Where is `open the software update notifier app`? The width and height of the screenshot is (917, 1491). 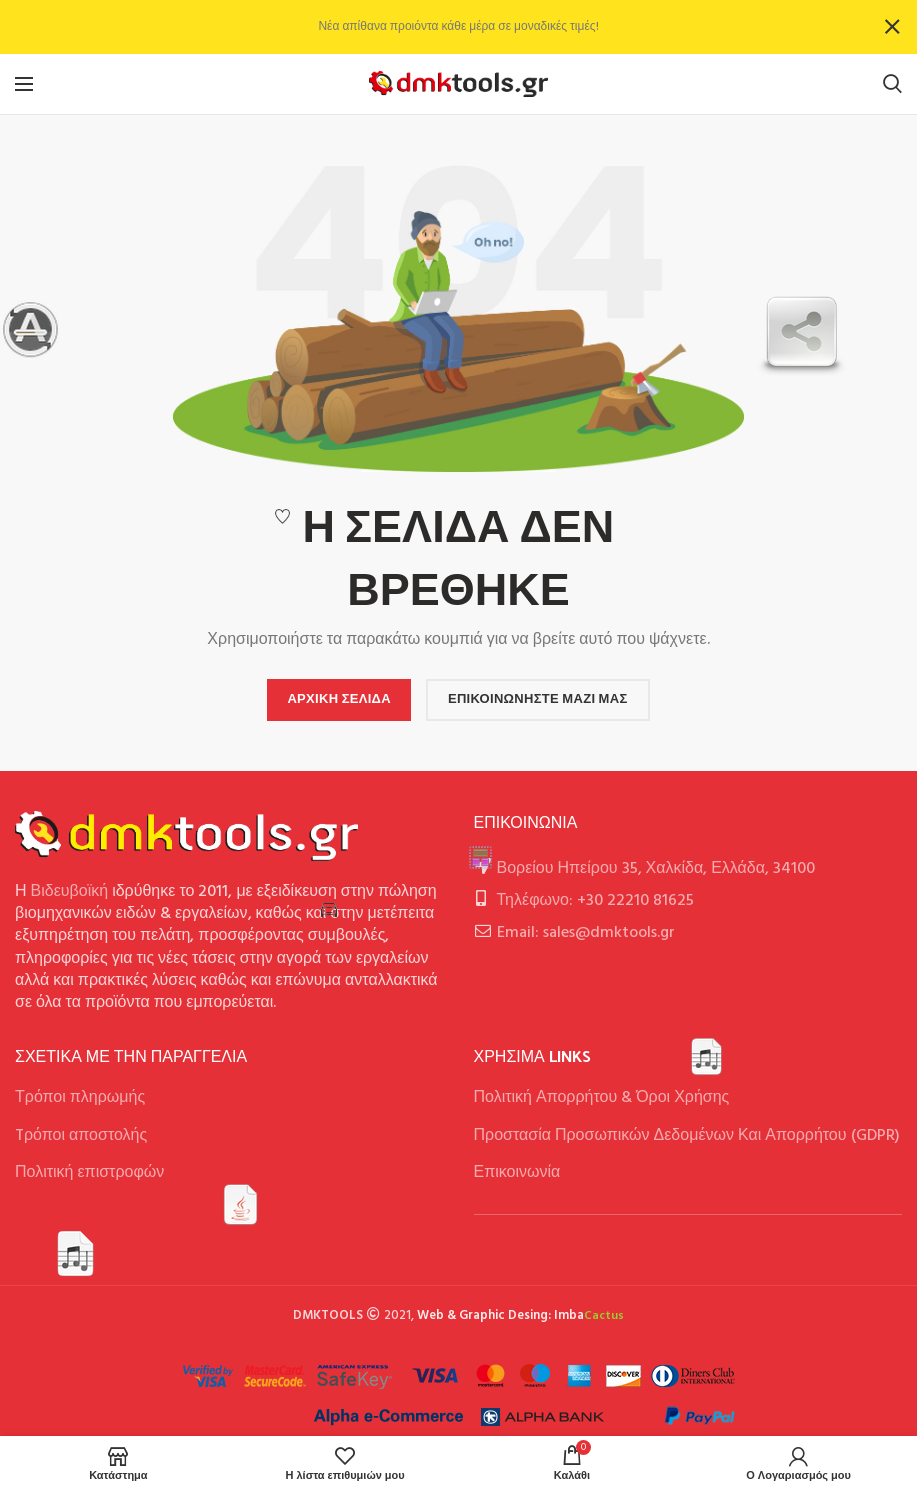 open the software update notifier app is located at coordinates (30, 329).